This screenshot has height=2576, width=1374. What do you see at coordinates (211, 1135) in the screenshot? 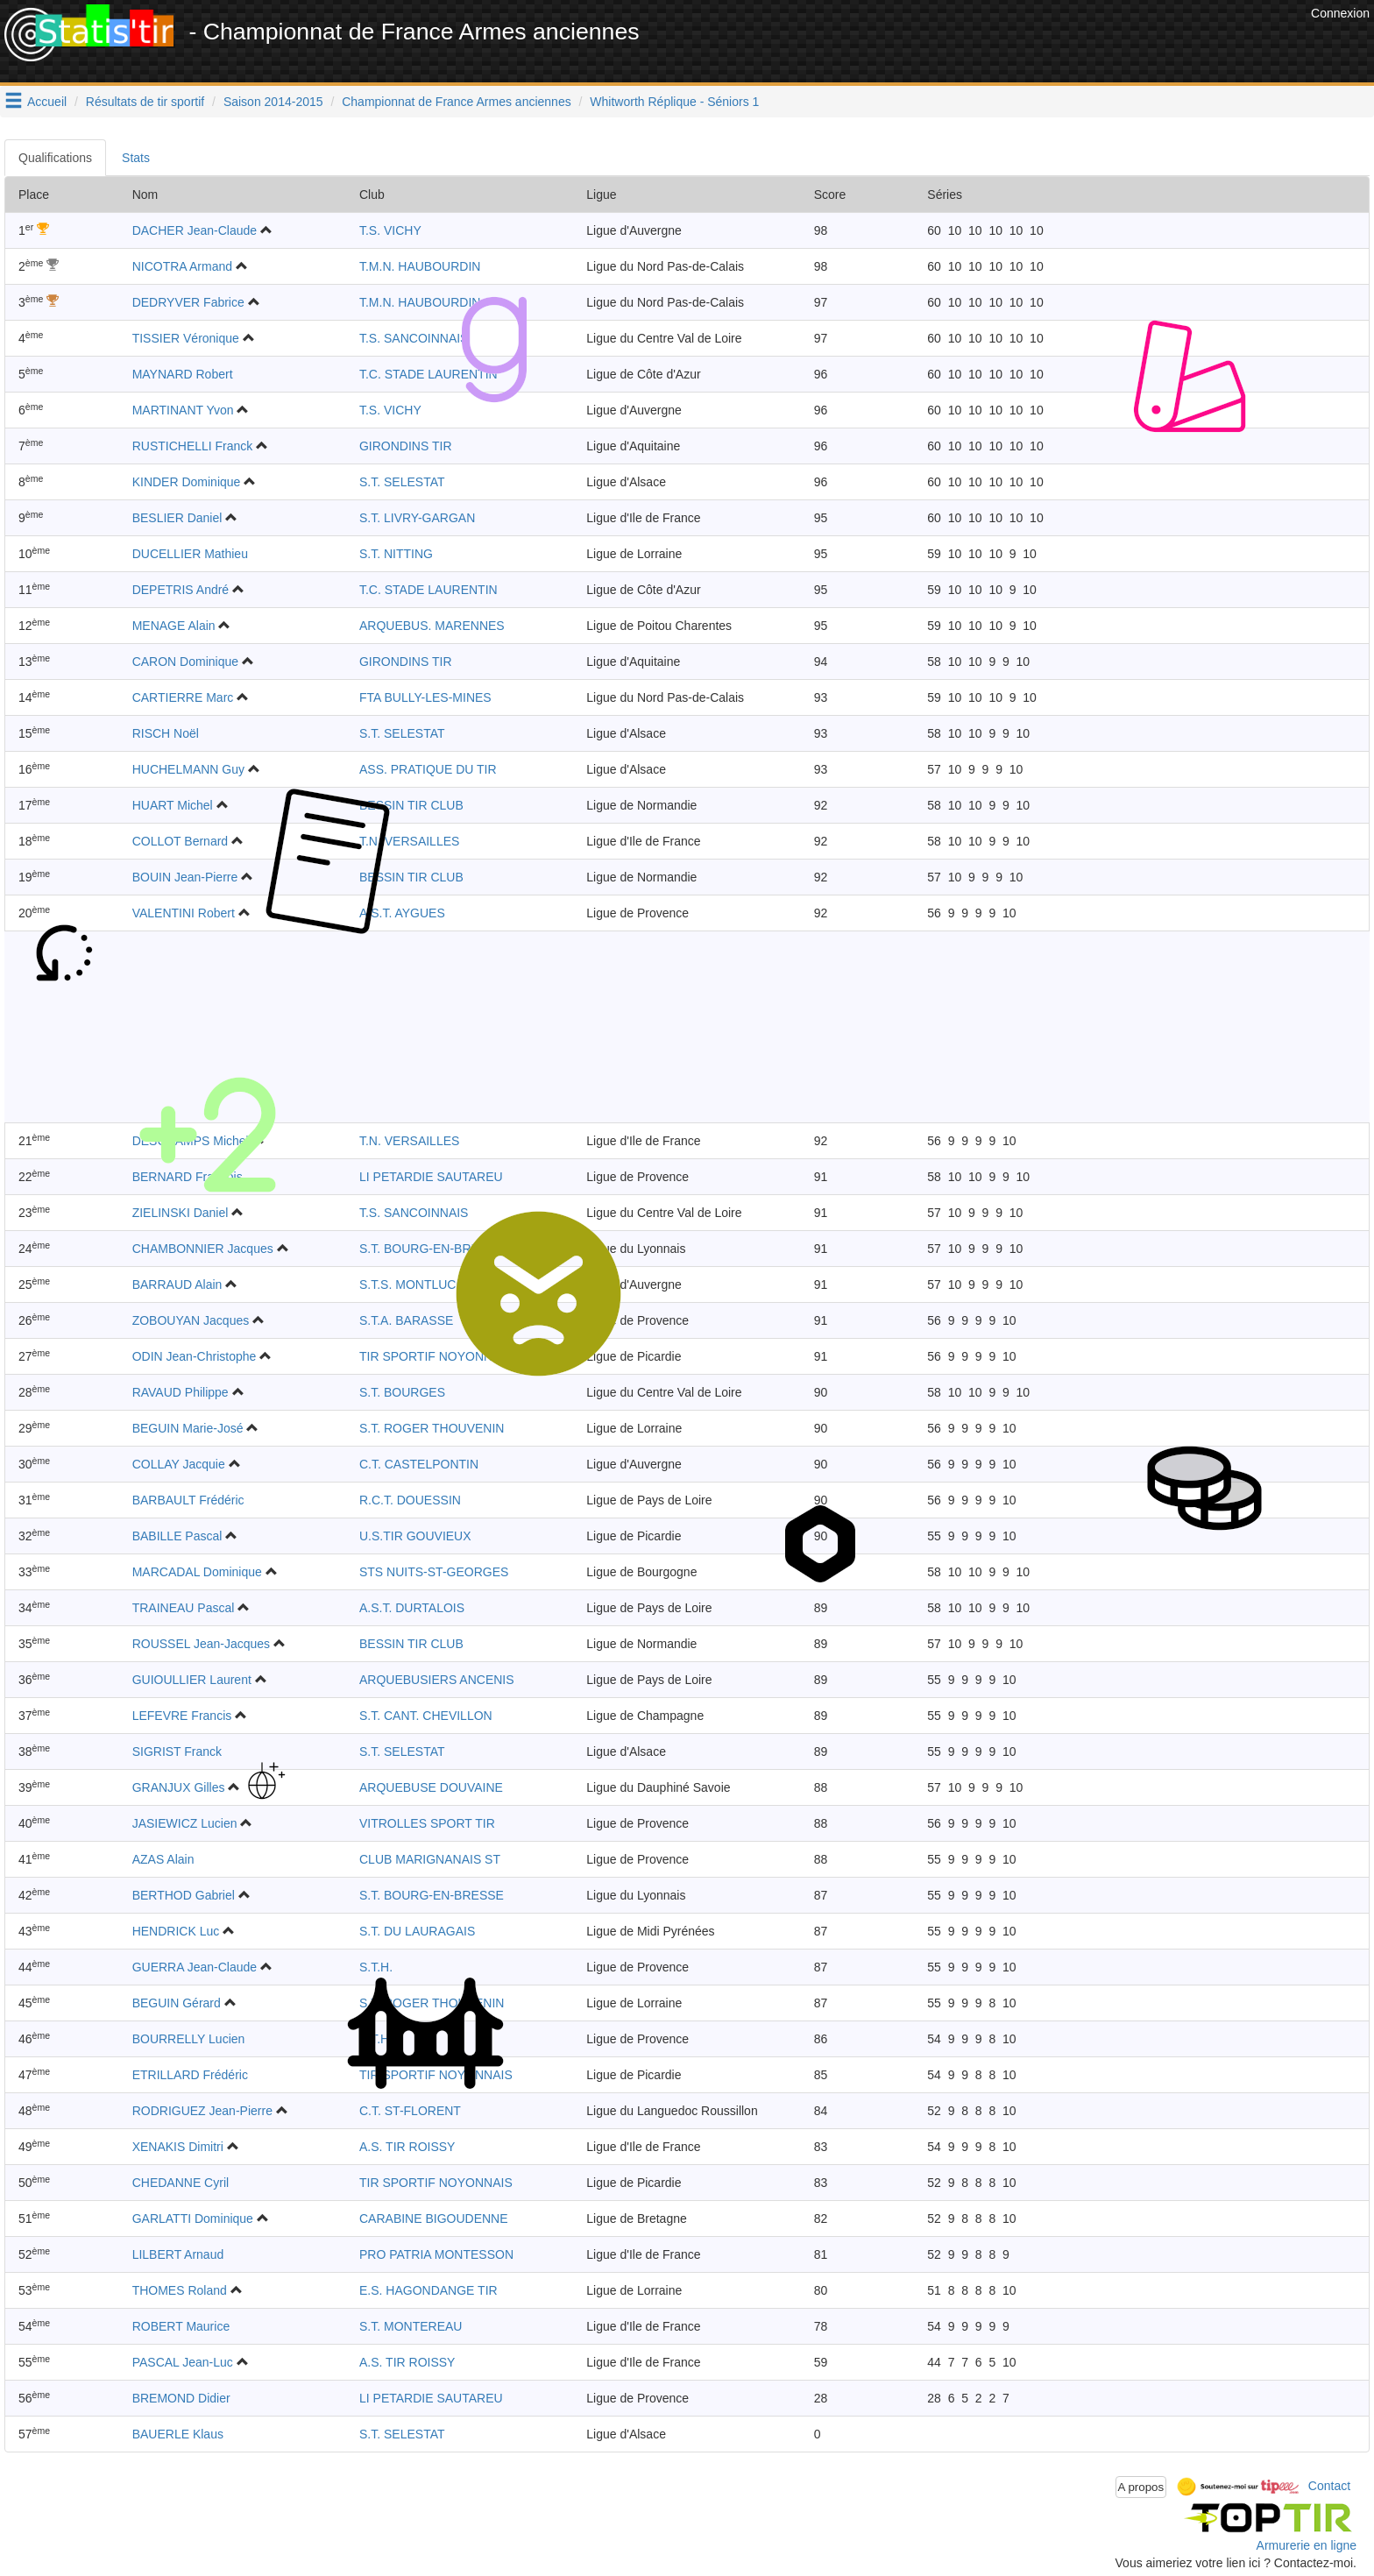
I see `increase exposure by 2 stops` at bounding box center [211, 1135].